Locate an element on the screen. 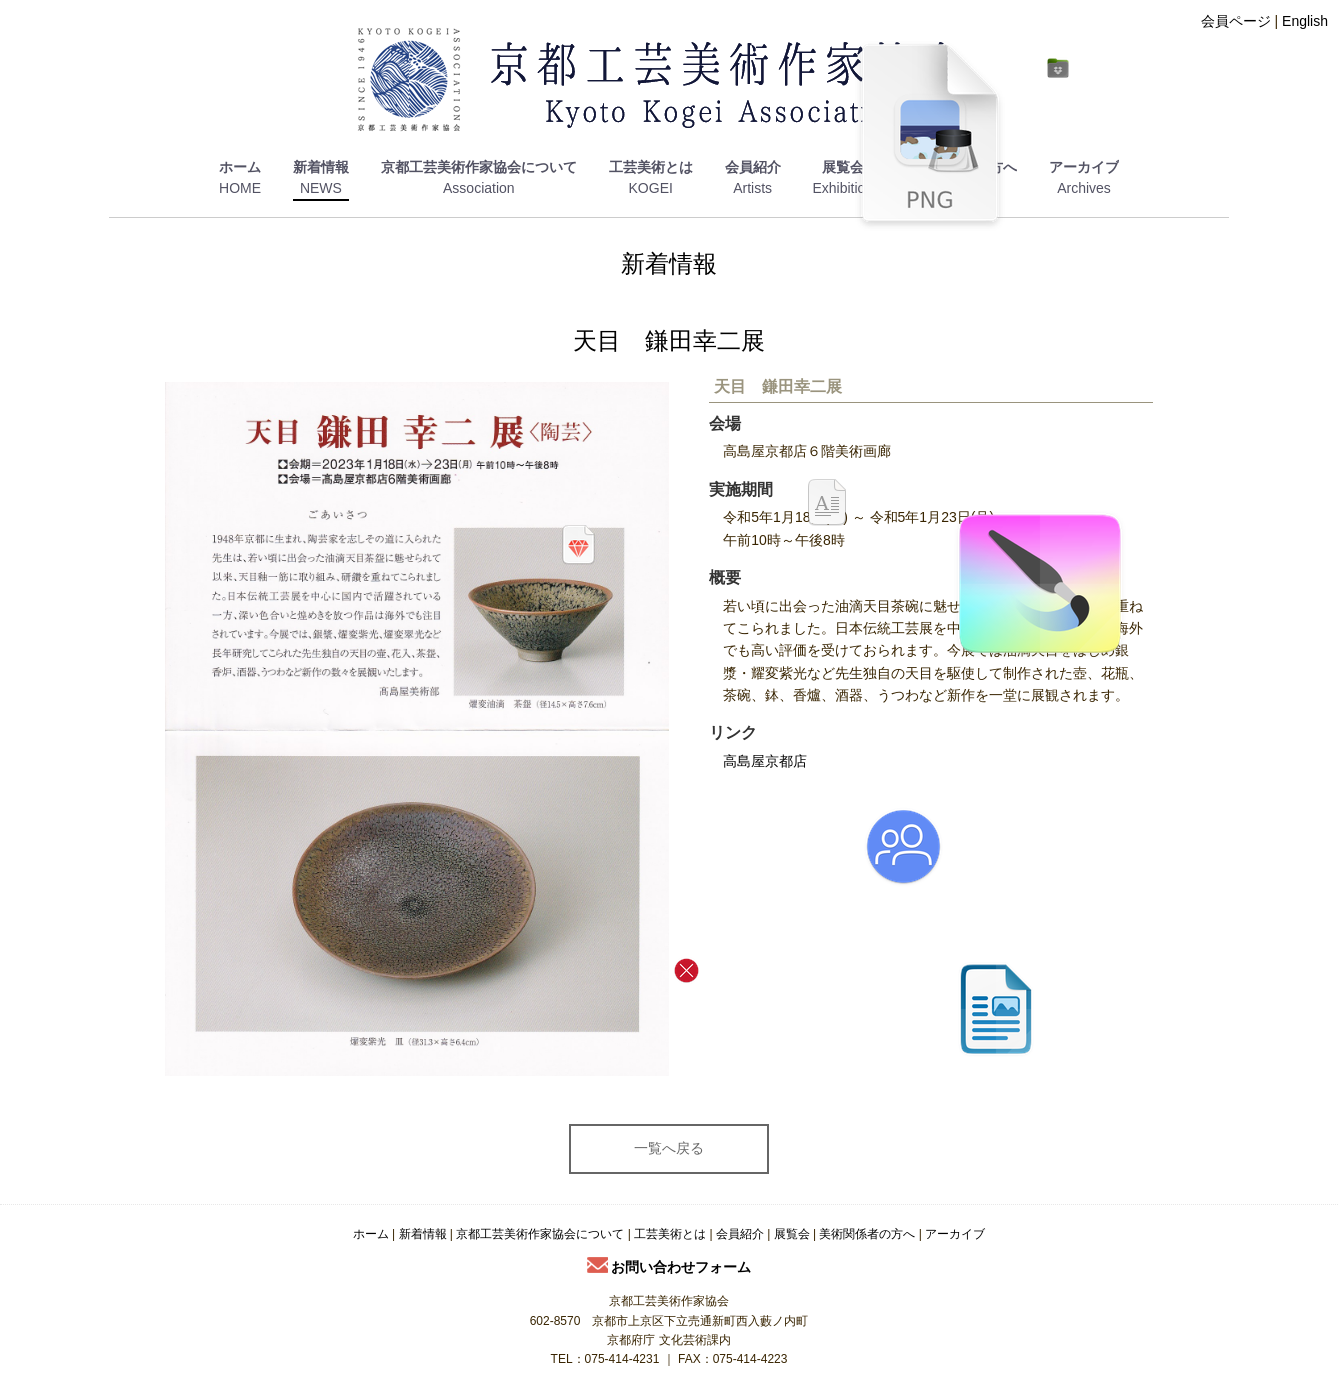 This screenshot has height=1389, width=1338. open a Krita project file is located at coordinates (1040, 578).